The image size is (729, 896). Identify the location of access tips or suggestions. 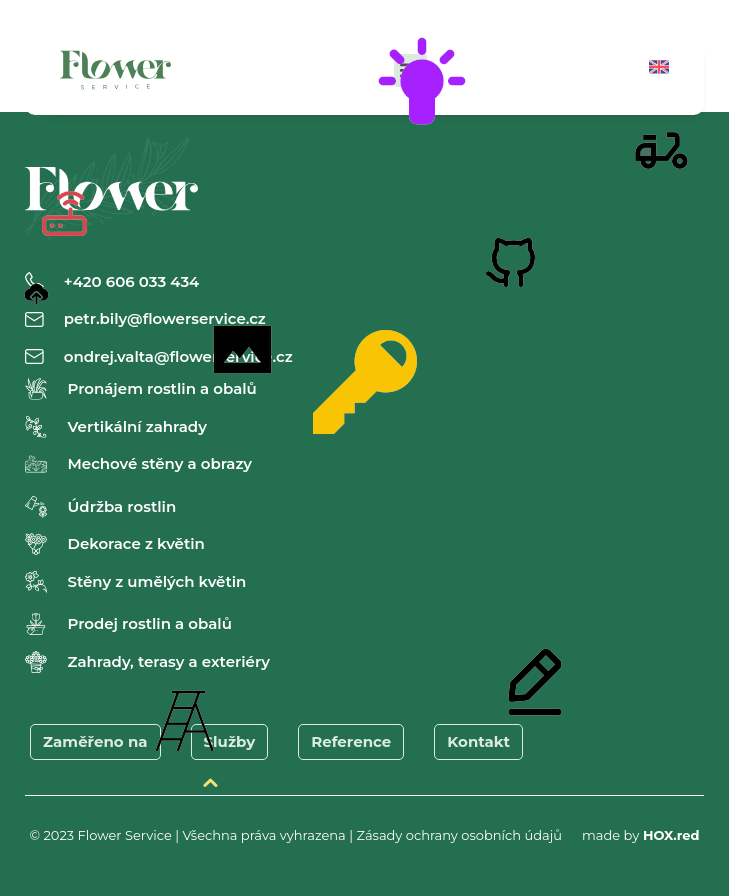
(422, 81).